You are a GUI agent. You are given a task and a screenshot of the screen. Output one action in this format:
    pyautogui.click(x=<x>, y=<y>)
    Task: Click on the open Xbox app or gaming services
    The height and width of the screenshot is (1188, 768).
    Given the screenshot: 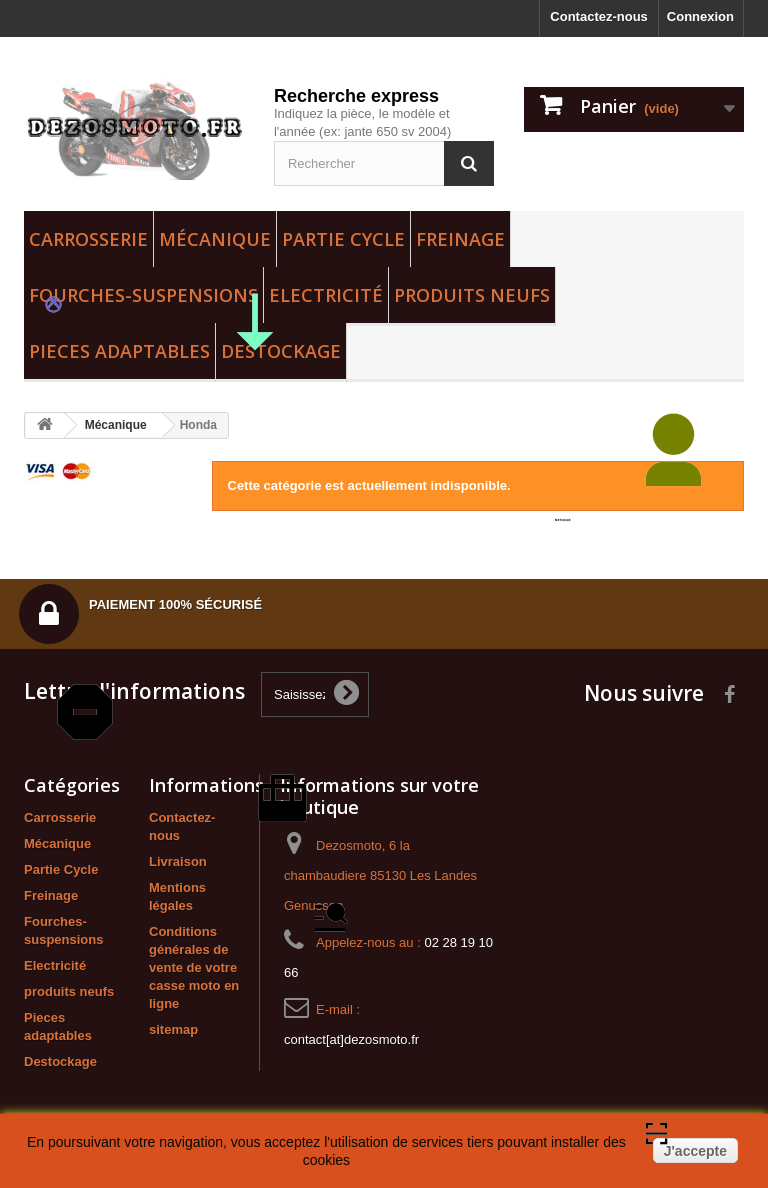 What is the action you would take?
    pyautogui.click(x=53, y=304)
    